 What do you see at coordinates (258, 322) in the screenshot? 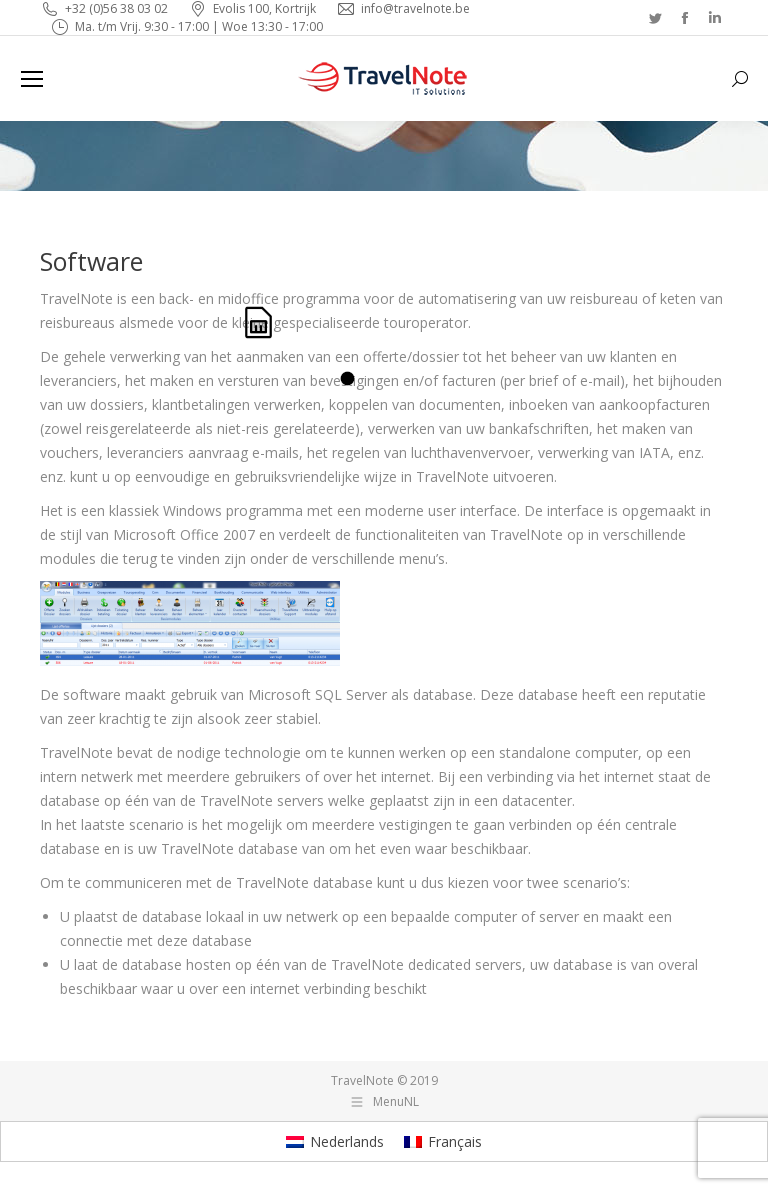
I see `manage sim card settings` at bounding box center [258, 322].